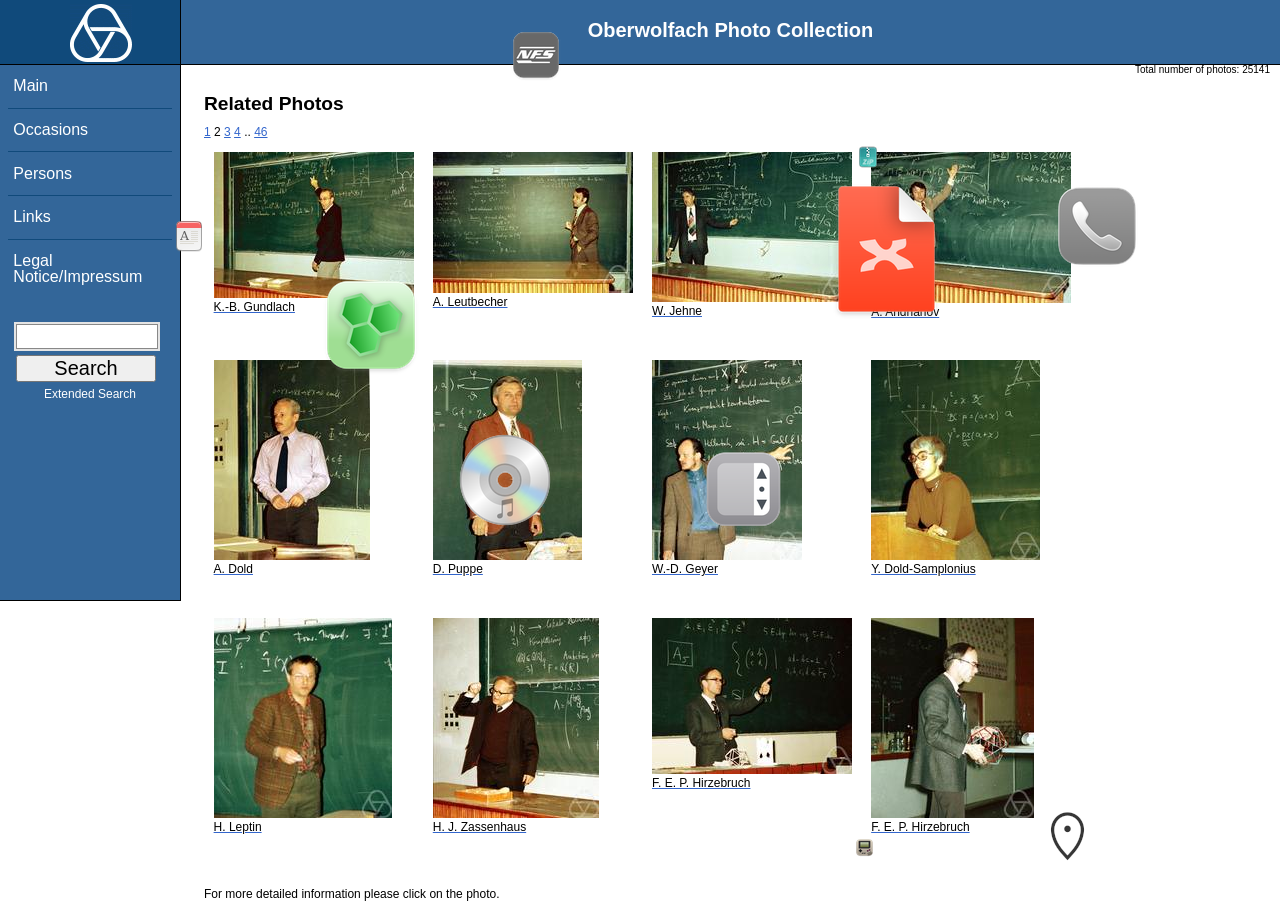 This screenshot has height=923, width=1280. Describe the element at coordinates (864, 847) in the screenshot. I see `launch cartridges retro game emulator` at that location.